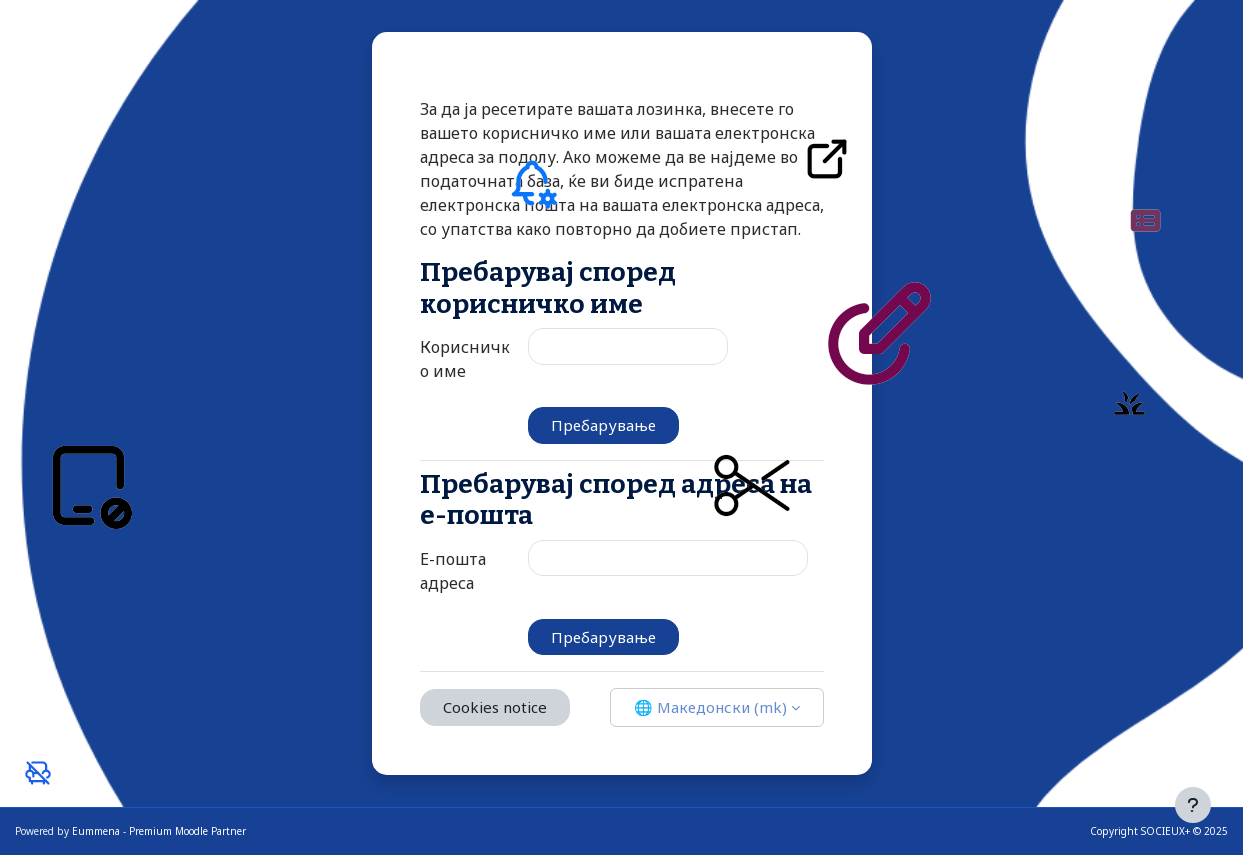 This screenshot has height=855, width=1243. What do you see at coordinates (750, 485) in the screenshot?
I see `cut selected content` at bounding box center [750, 485].